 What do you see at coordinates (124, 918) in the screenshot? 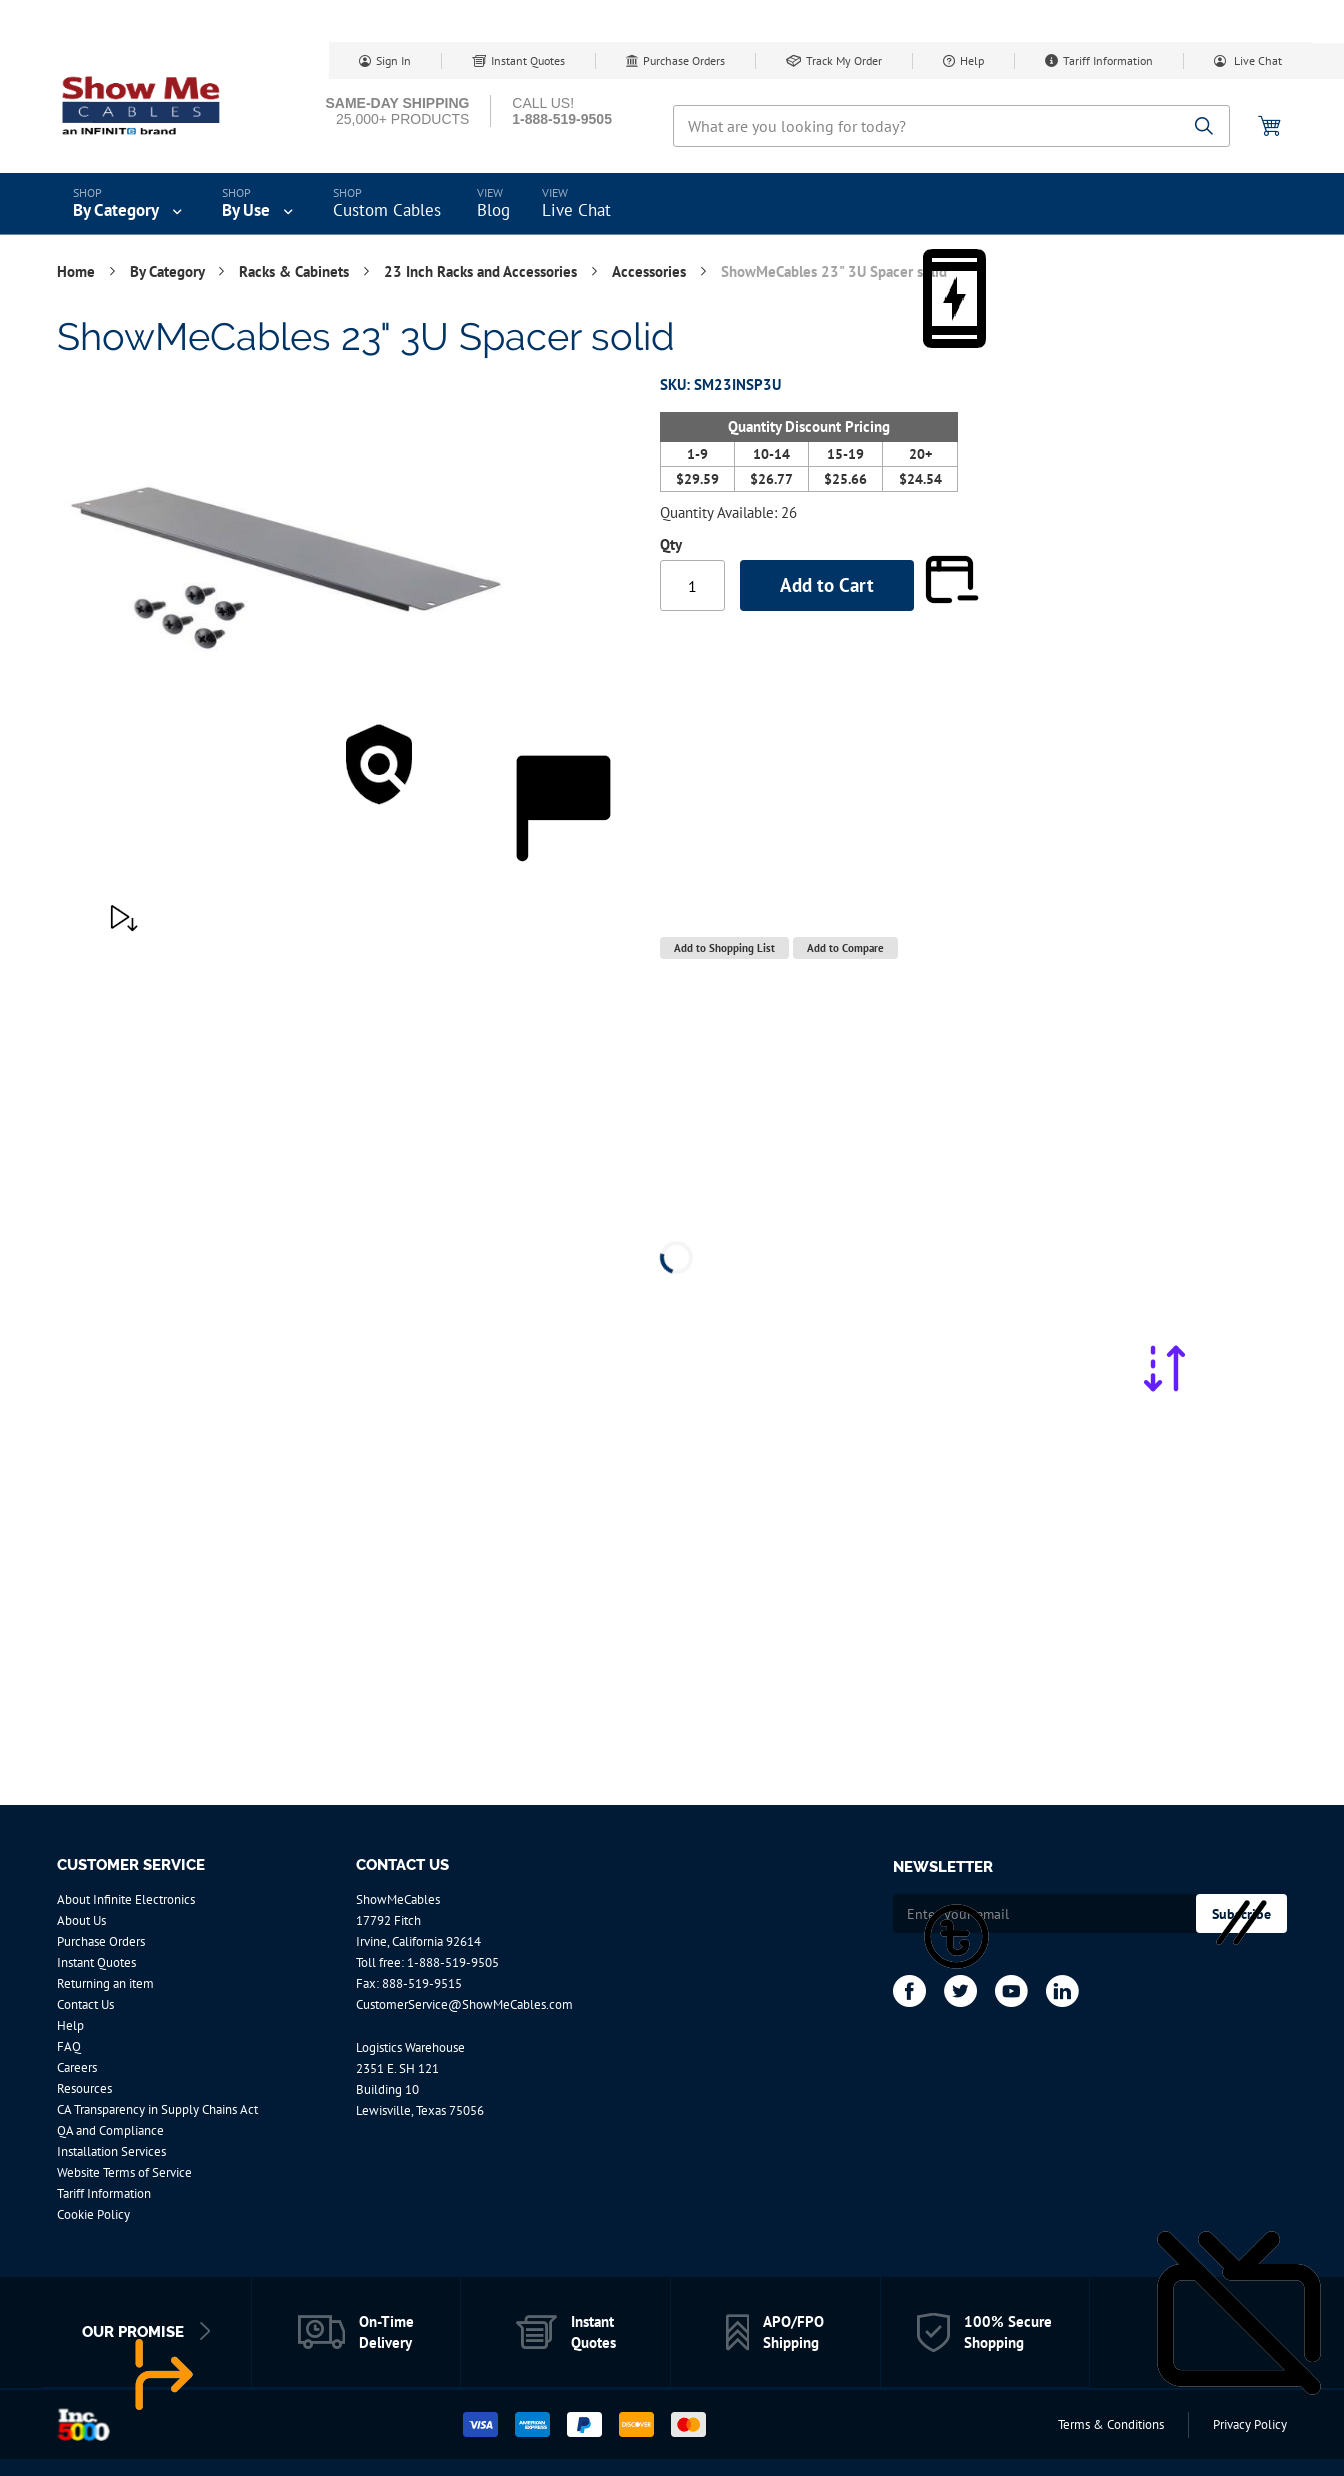
I see `run code below current selection` at bounding box center [124, 918].